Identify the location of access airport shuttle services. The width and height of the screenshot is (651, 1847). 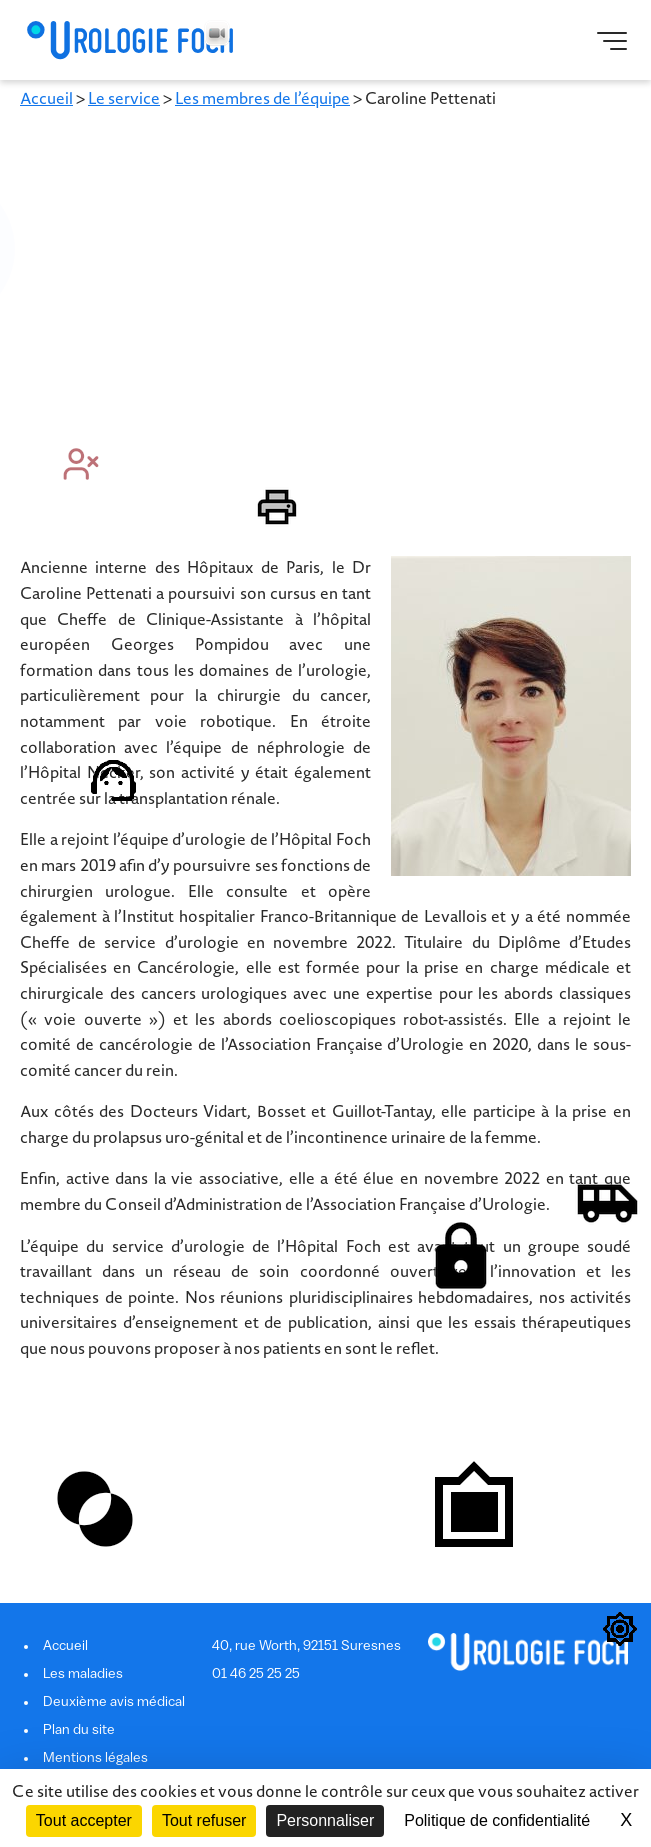
(607, 1203).